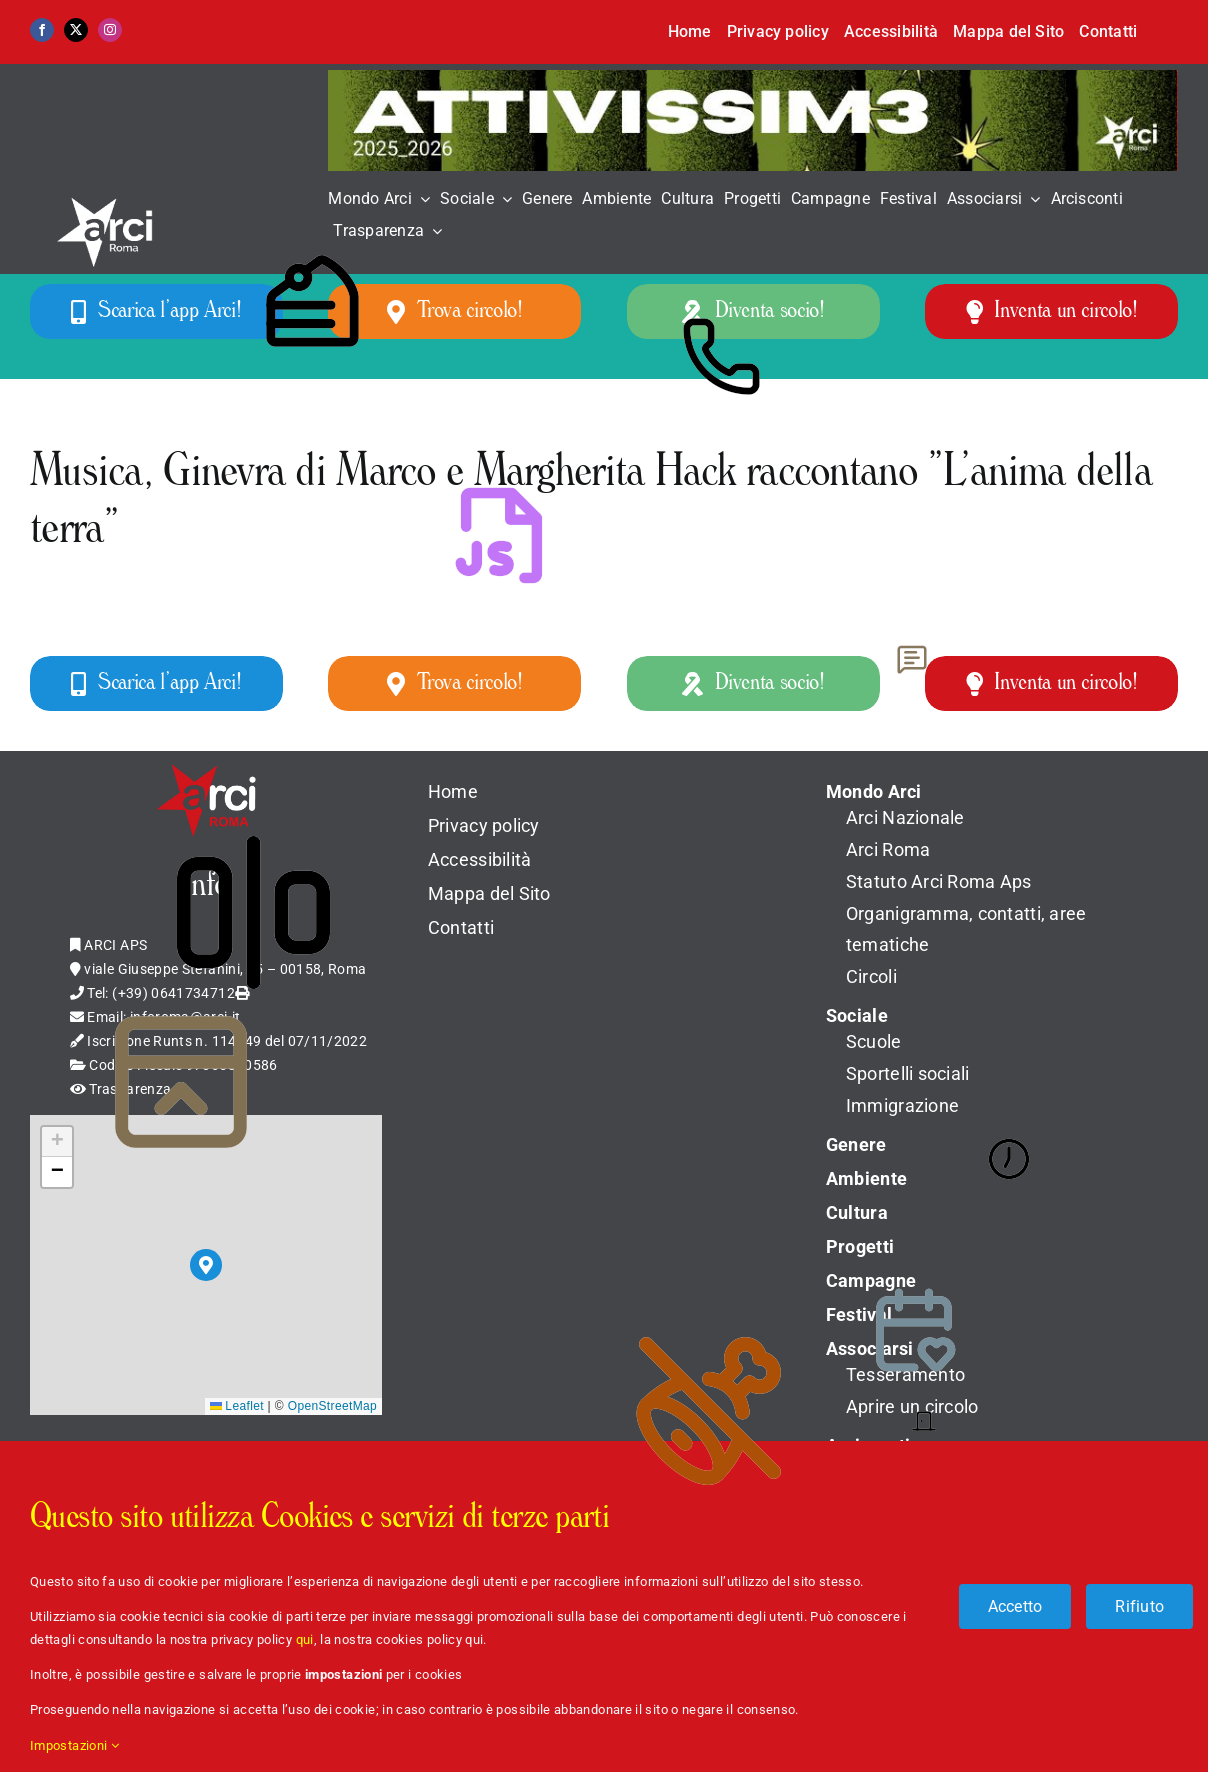  What do you see at coordinates (181, 1082) in the screenshot?
I see `collapse top panel` at bounding box center [181, 1082].